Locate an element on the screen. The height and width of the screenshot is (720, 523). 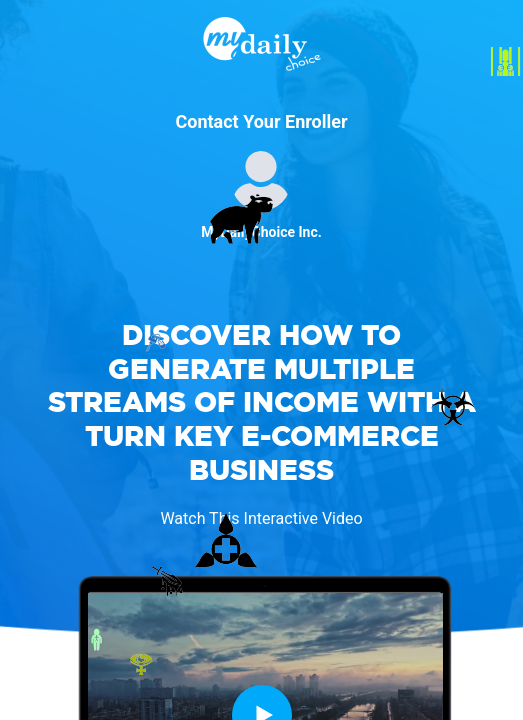
indicates hazardous or dangerous content is located at coordinates (453, 407).